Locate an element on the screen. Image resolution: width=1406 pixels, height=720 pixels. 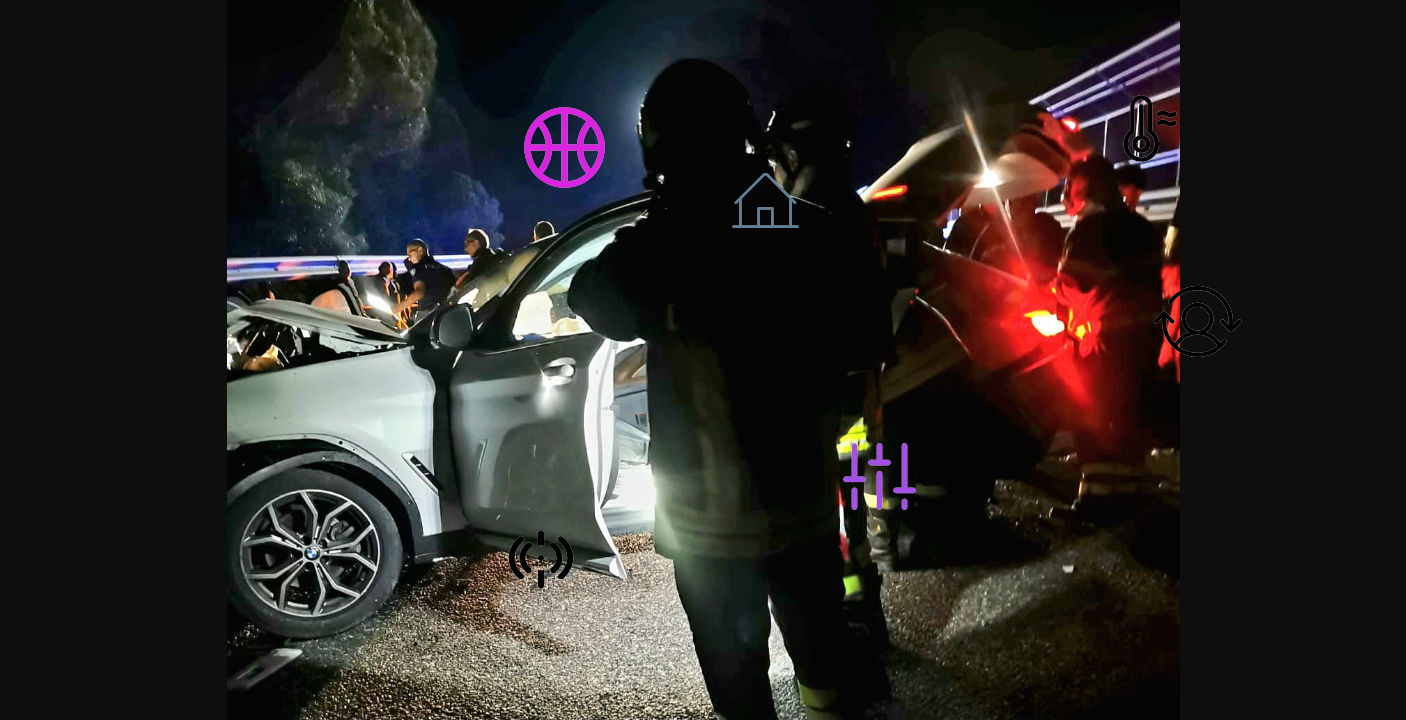
shake to activate or trigger an action is located at coordinates (541, 561).